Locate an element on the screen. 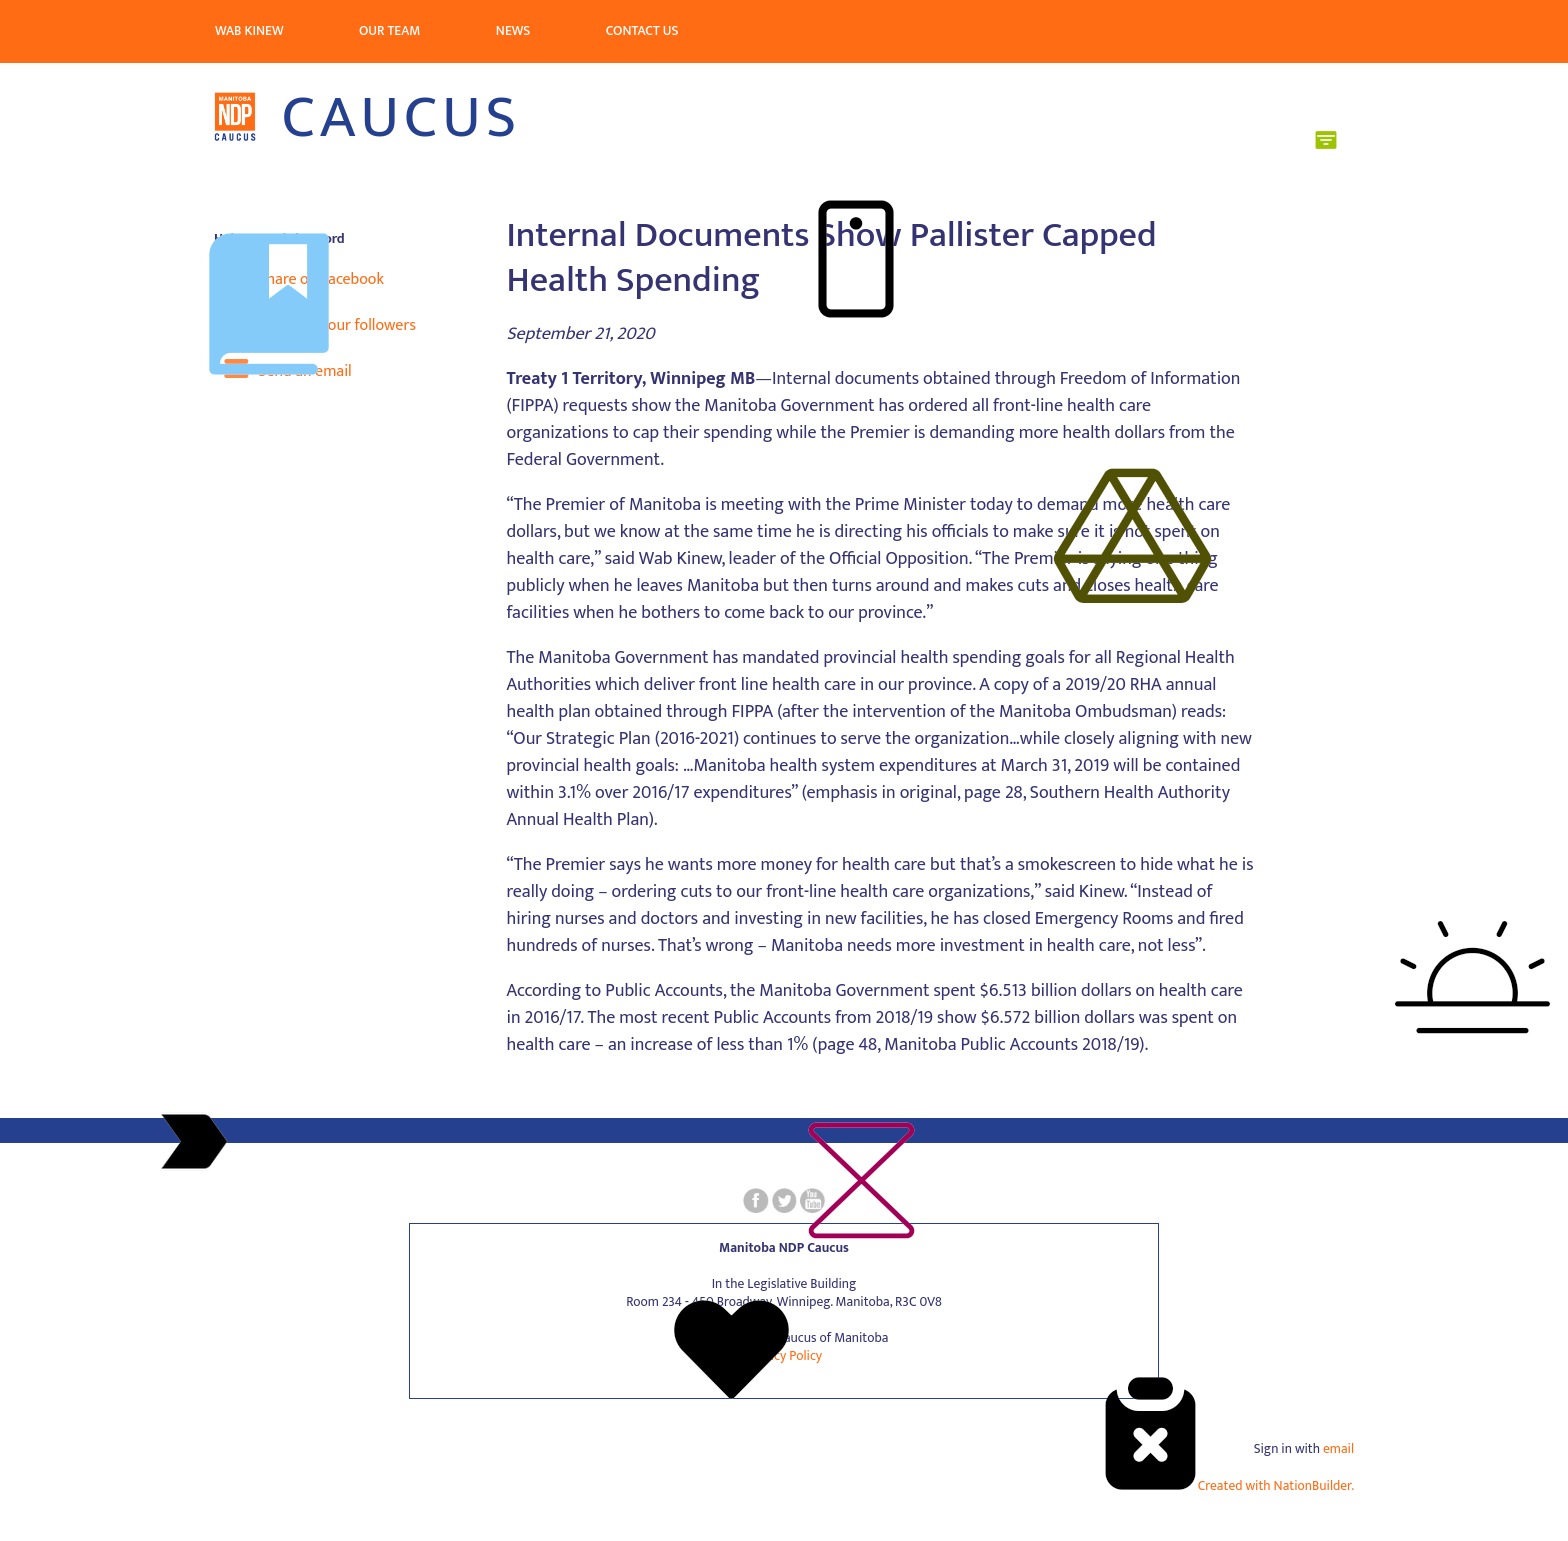 The image size is (1568, 1541). mark a message or item as important is located at coordinates (192, 1141).